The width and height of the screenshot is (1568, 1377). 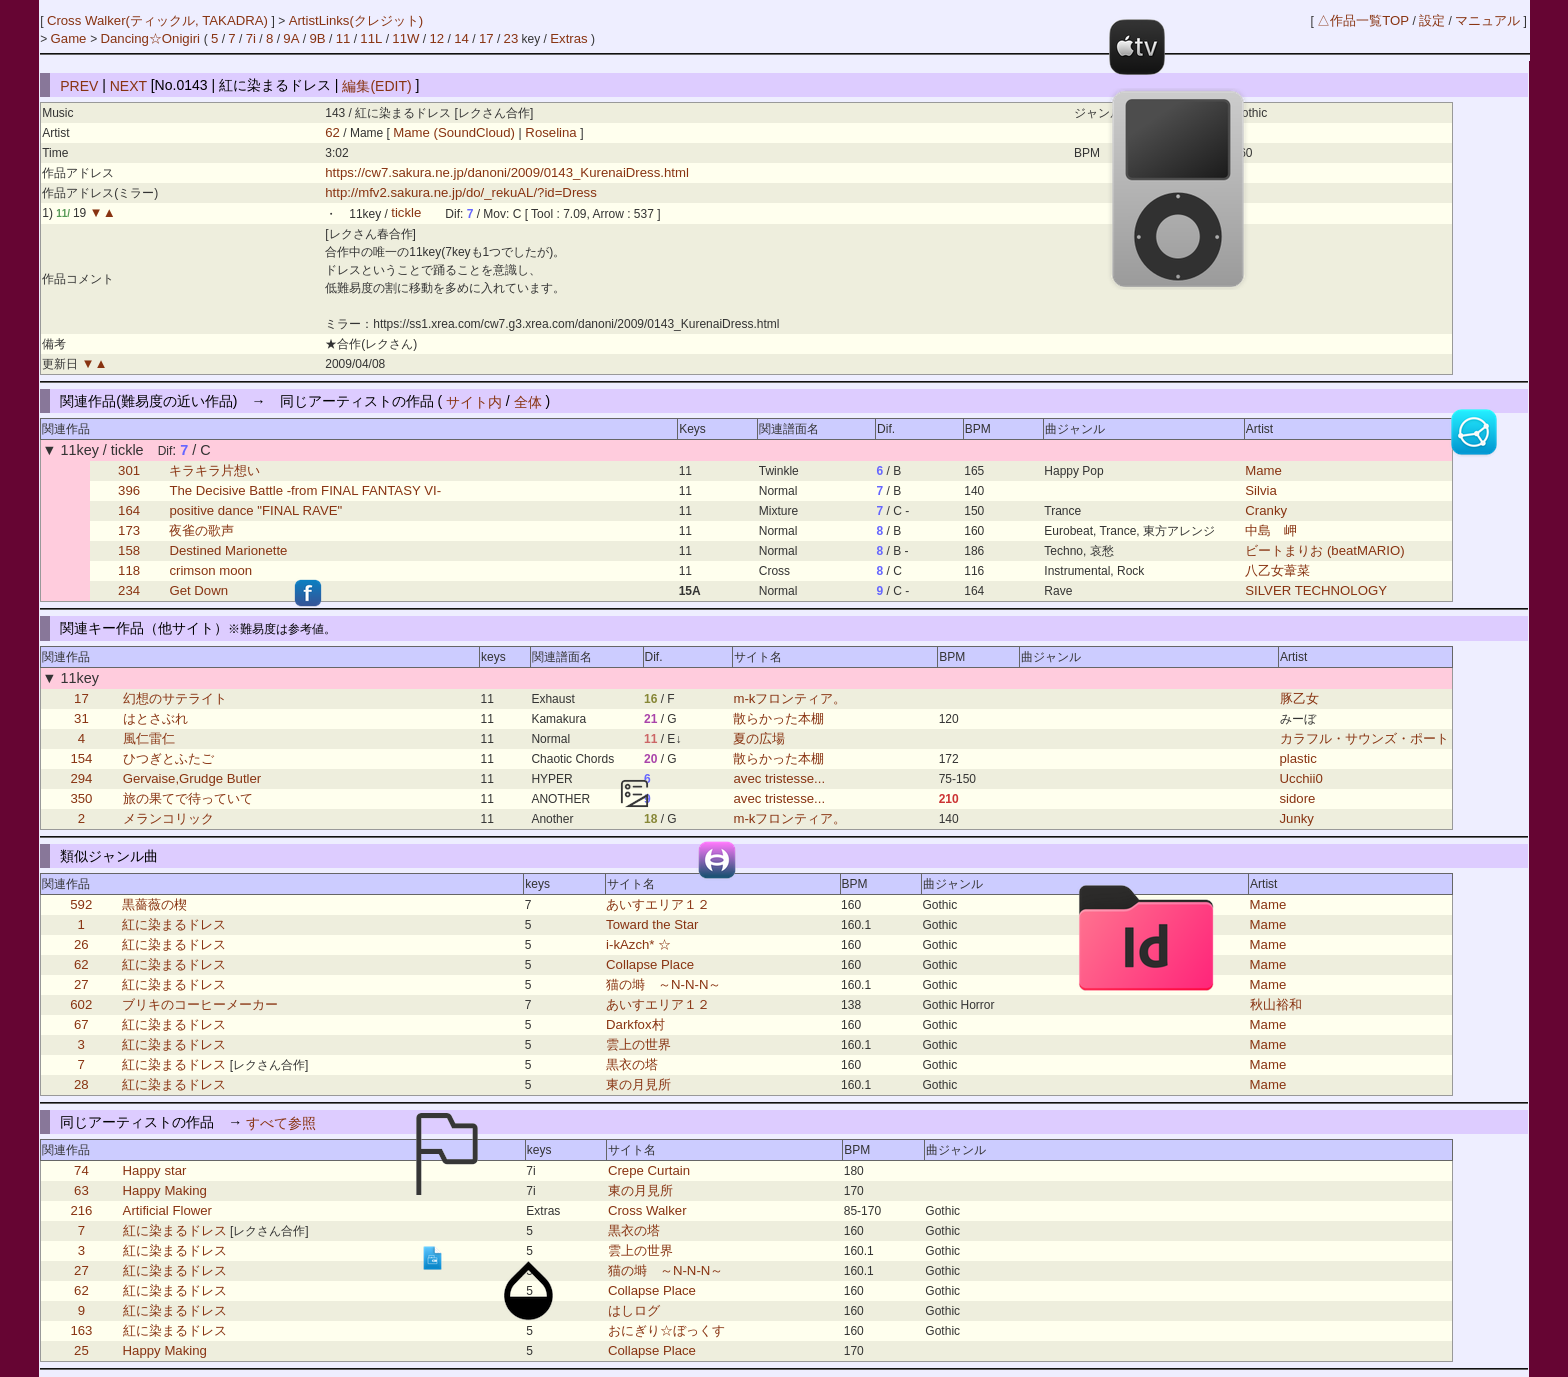 What do you see at coordinates (1178, 189) in the screenshot?
I see `open multimedia player application` at bounding box center [1178, 189].